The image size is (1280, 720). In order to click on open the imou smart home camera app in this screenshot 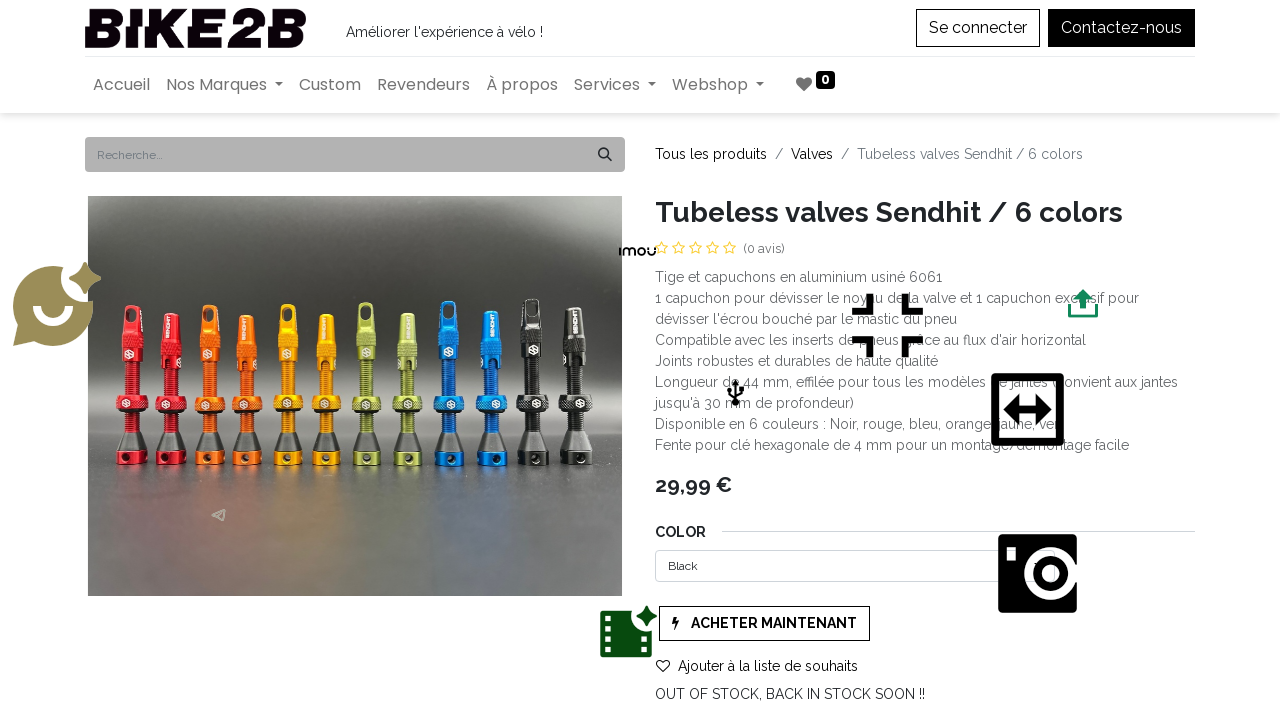, I will do `click(637, 251)`.